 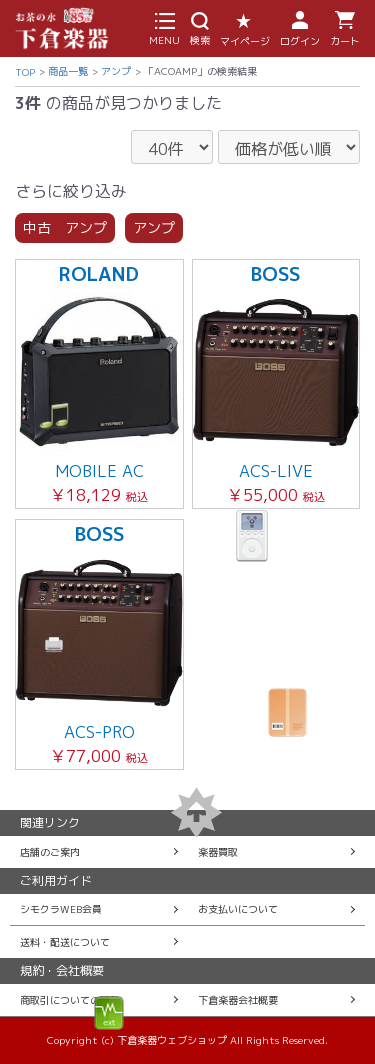 What do you see at coordinates (54, 416) in the screenshot?
I see `indicates an audio file type` at bounding box center [54, 416].